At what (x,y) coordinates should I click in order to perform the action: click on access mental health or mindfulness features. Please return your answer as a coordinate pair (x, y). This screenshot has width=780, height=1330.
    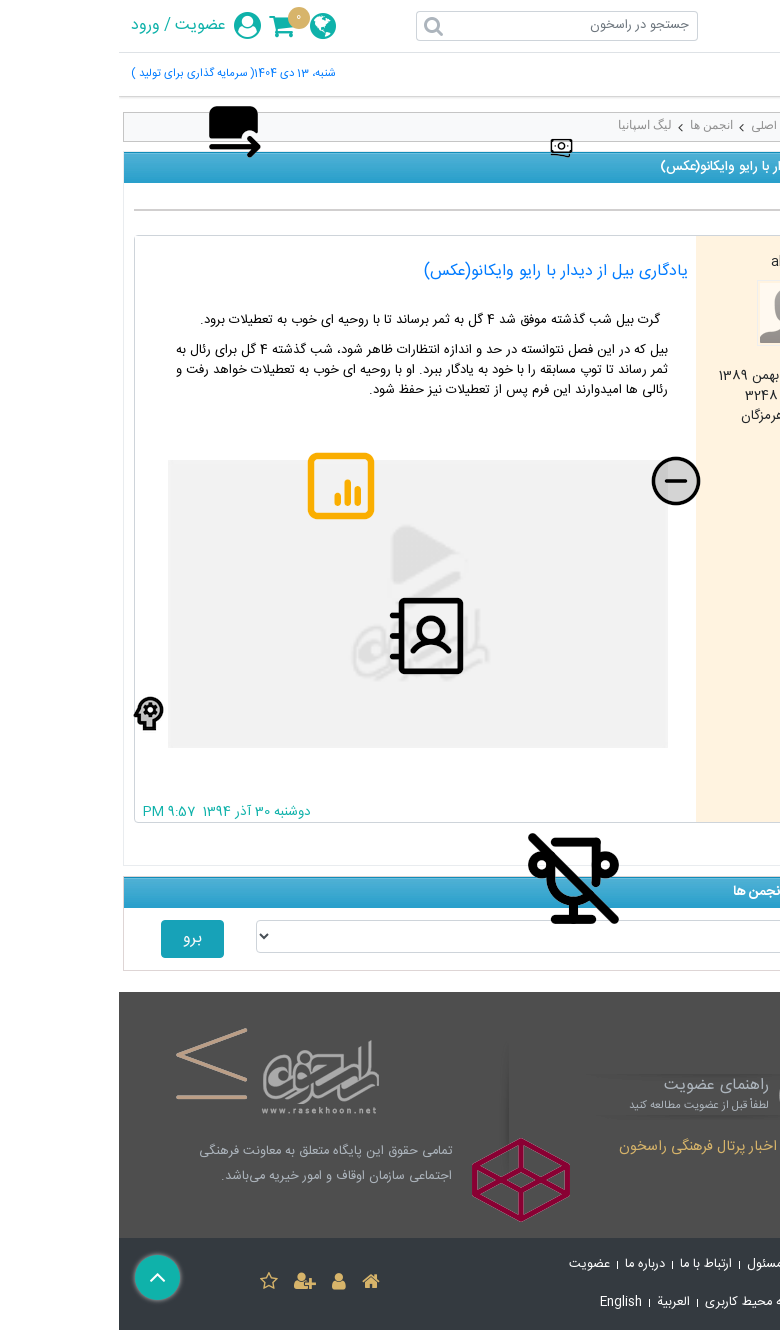
    Looking at the image, I should click on (148, 713).